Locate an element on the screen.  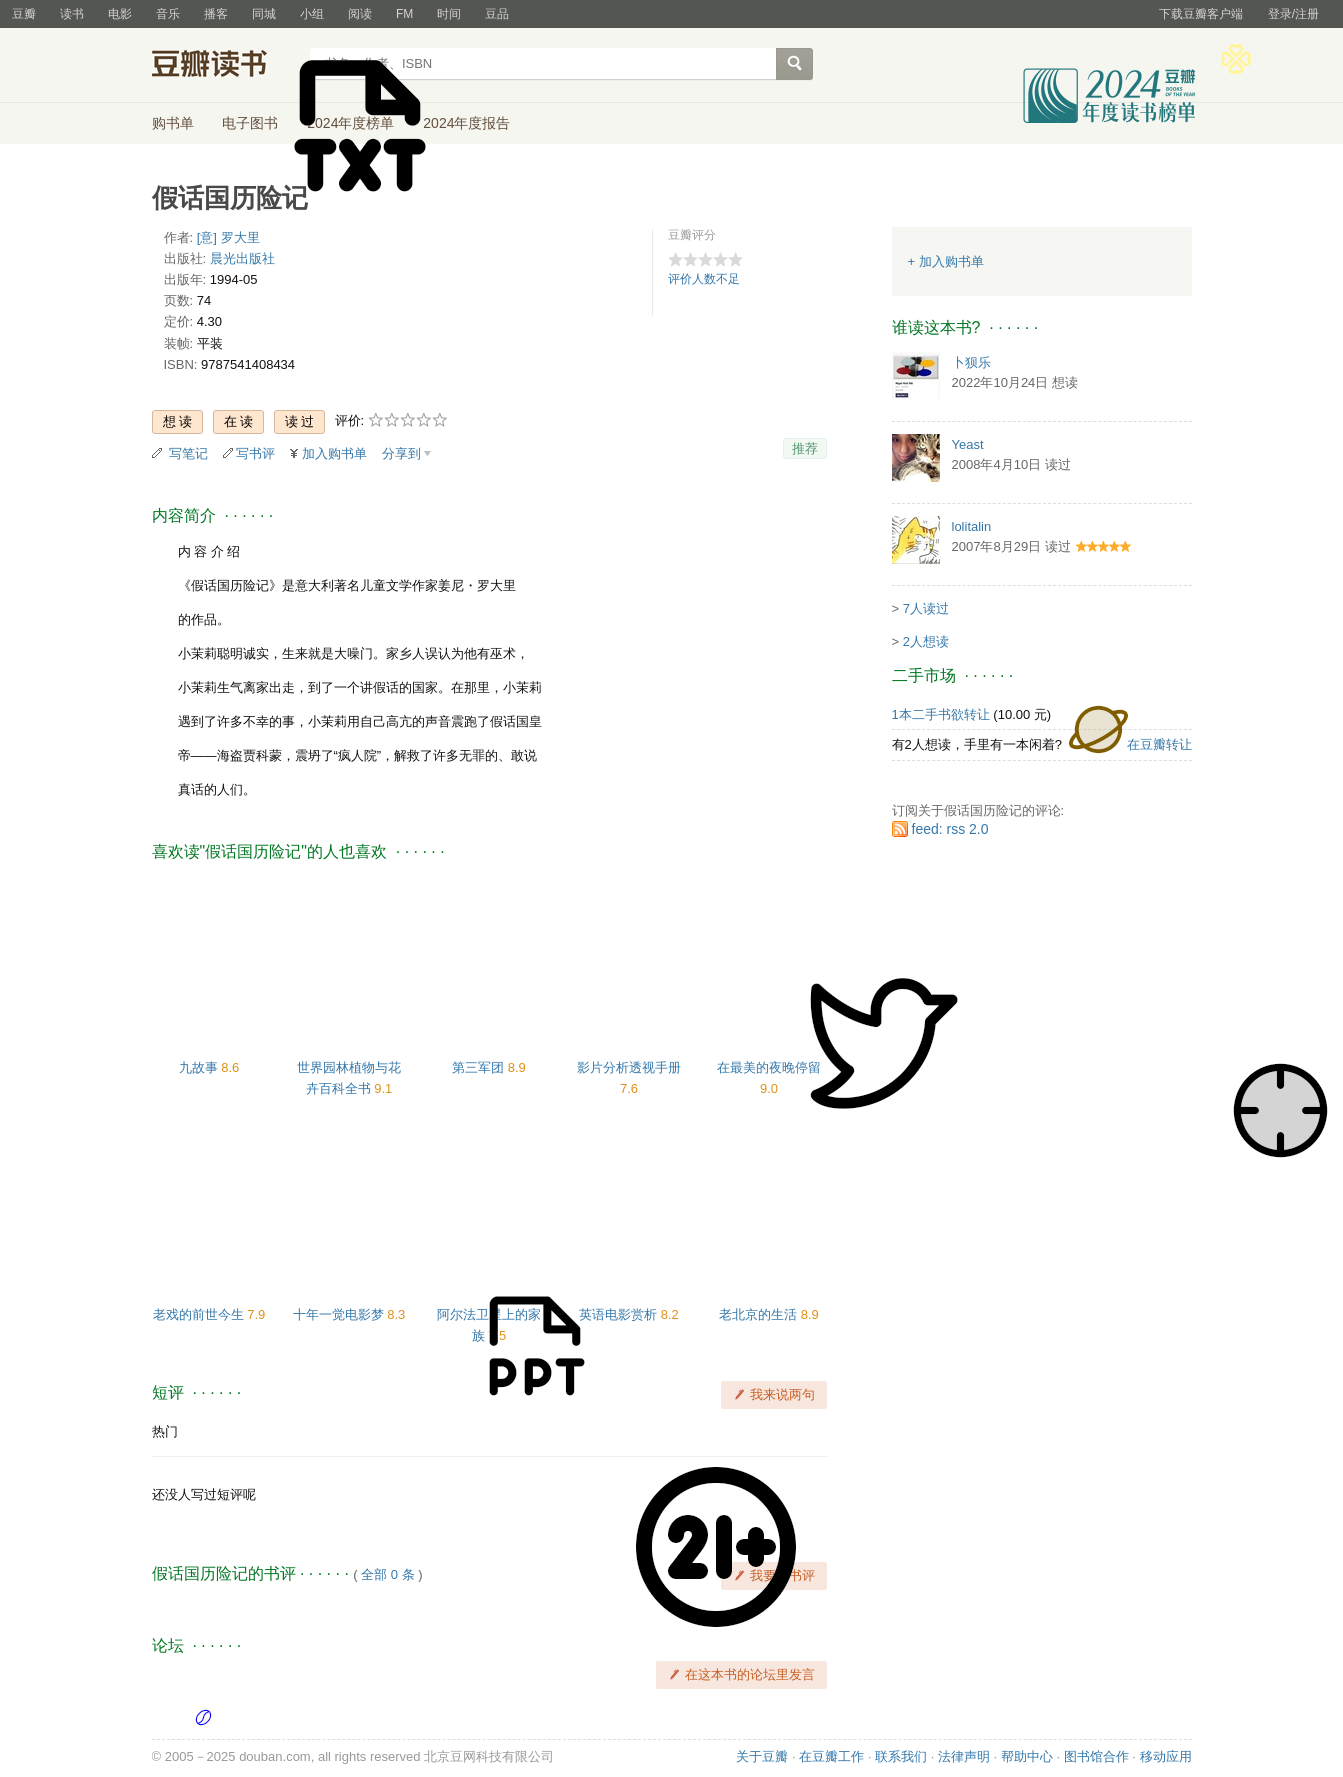
indicates a lucky or bonus reward feature is located at coordinates (1236, 59).